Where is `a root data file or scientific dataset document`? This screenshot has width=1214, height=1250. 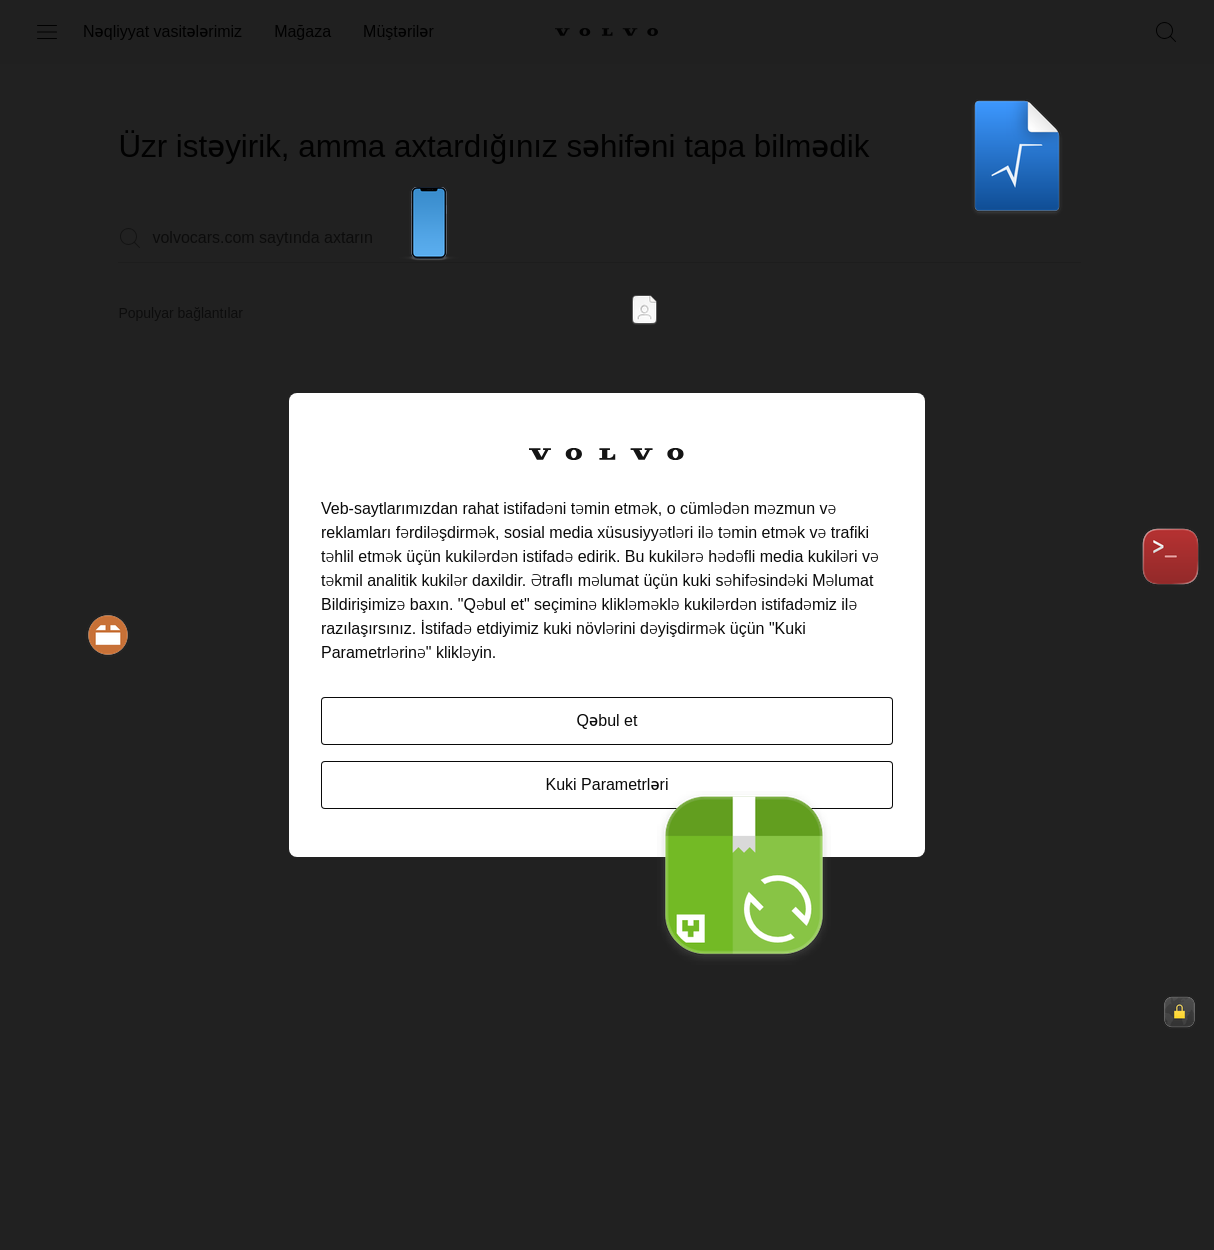
a root data file or scientific dataset document is located at coordinates (1017, 158).